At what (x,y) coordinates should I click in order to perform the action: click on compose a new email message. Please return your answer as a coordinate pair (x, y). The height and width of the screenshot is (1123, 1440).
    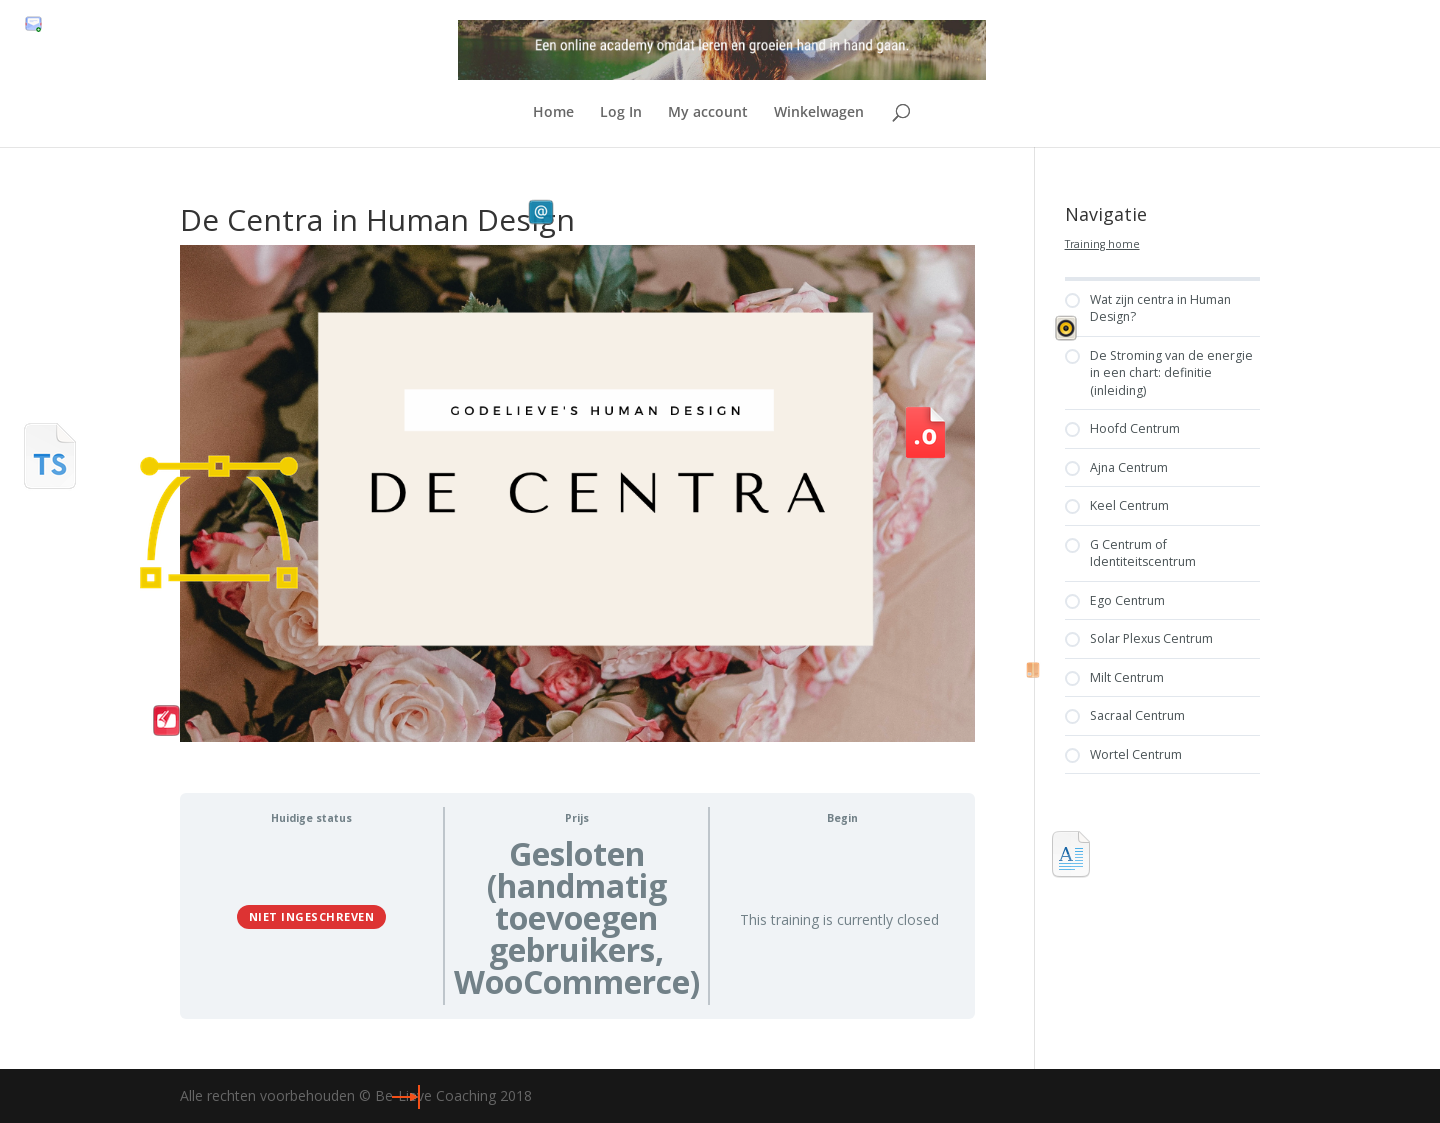
    Looking at the image, I should click on (33, 23).